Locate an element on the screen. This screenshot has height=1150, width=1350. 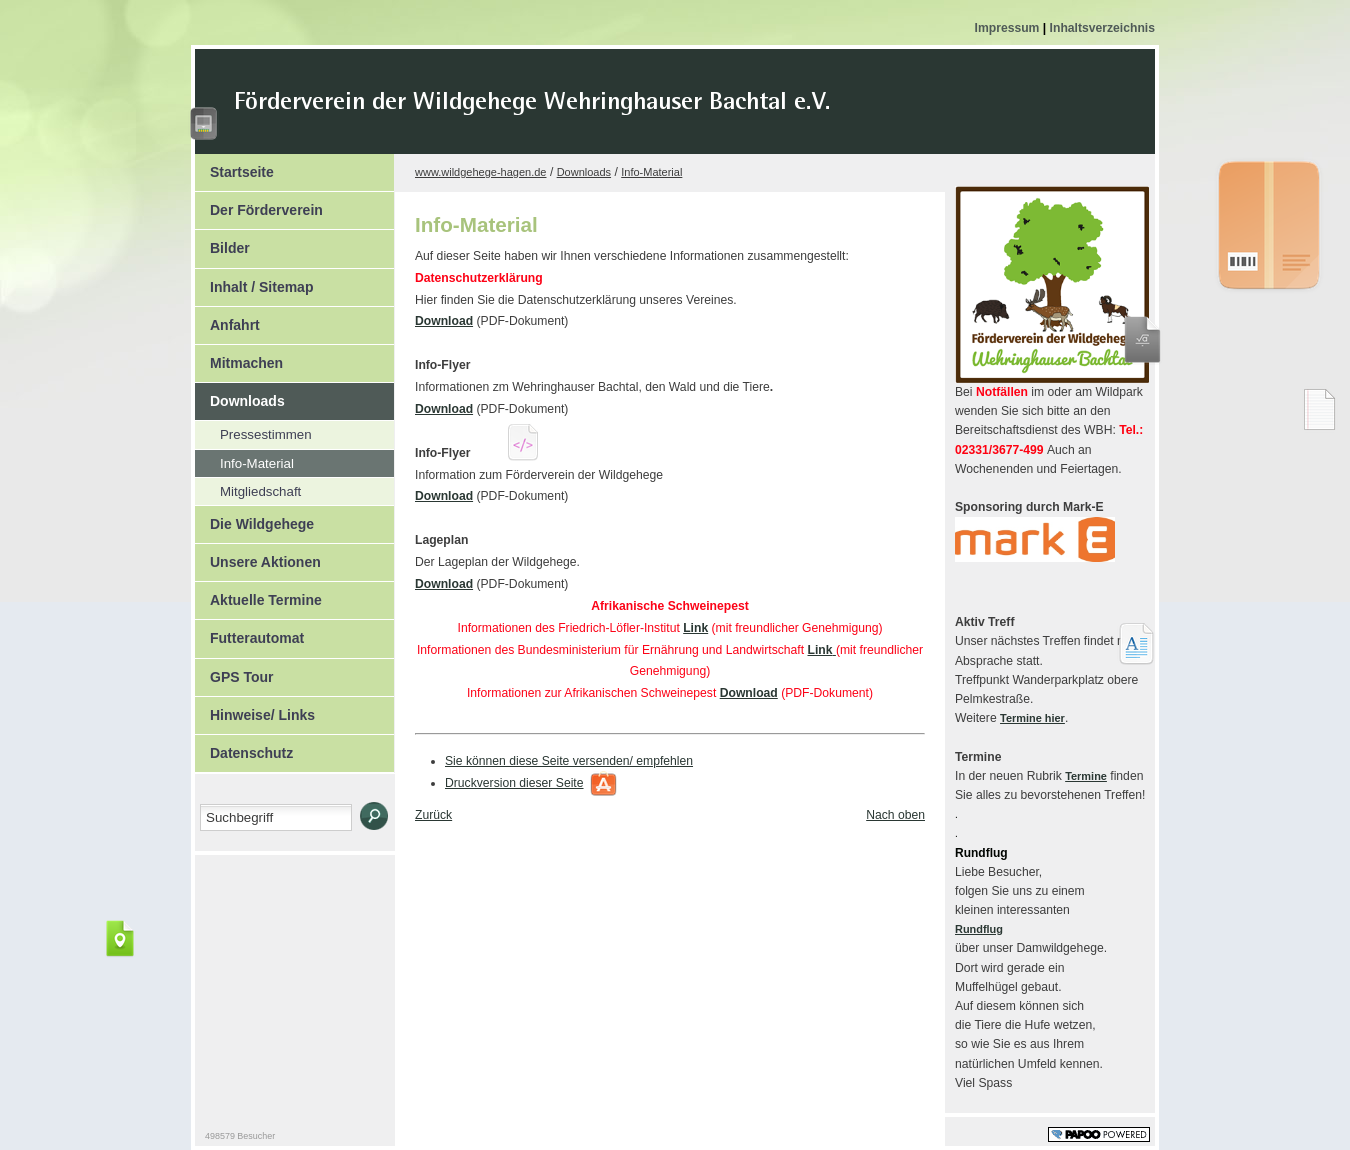
open the software store to browse and install apps is located at coordinates (603, 784).